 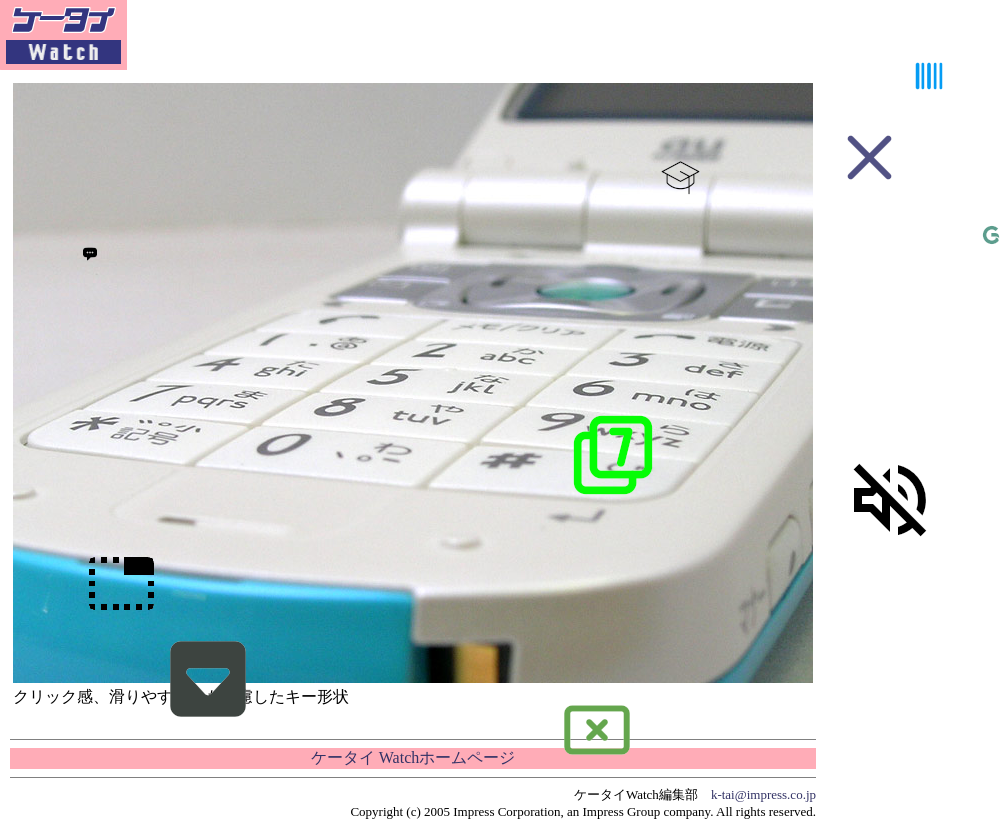 What do you see at coordinates (208, 679) in the screenshot?
I see `expand dropdown menu` at bounding box center [208, 679].